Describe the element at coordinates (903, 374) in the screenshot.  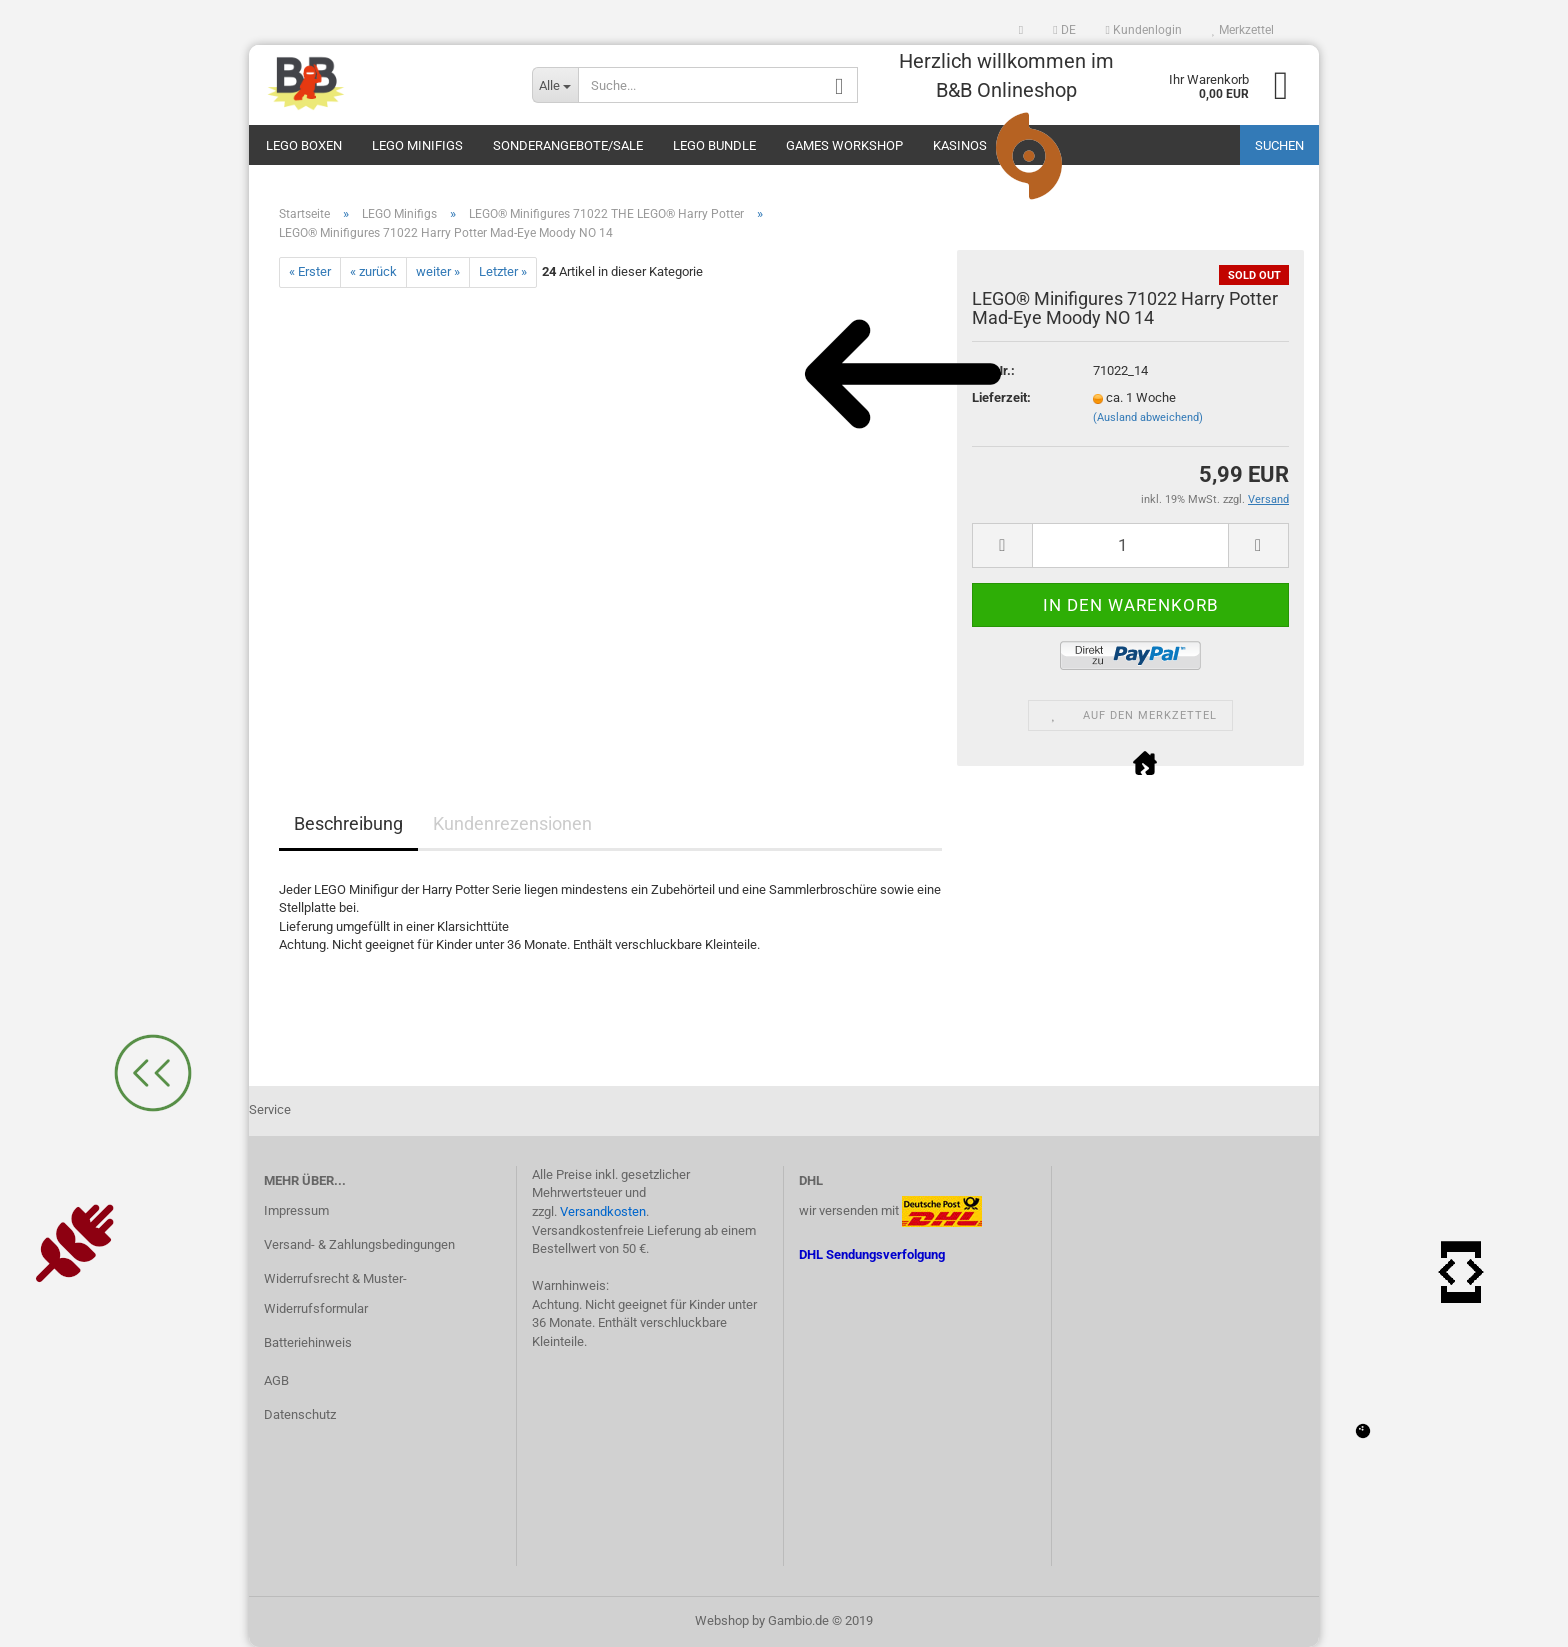
I see `go back to the previous page` at that location.